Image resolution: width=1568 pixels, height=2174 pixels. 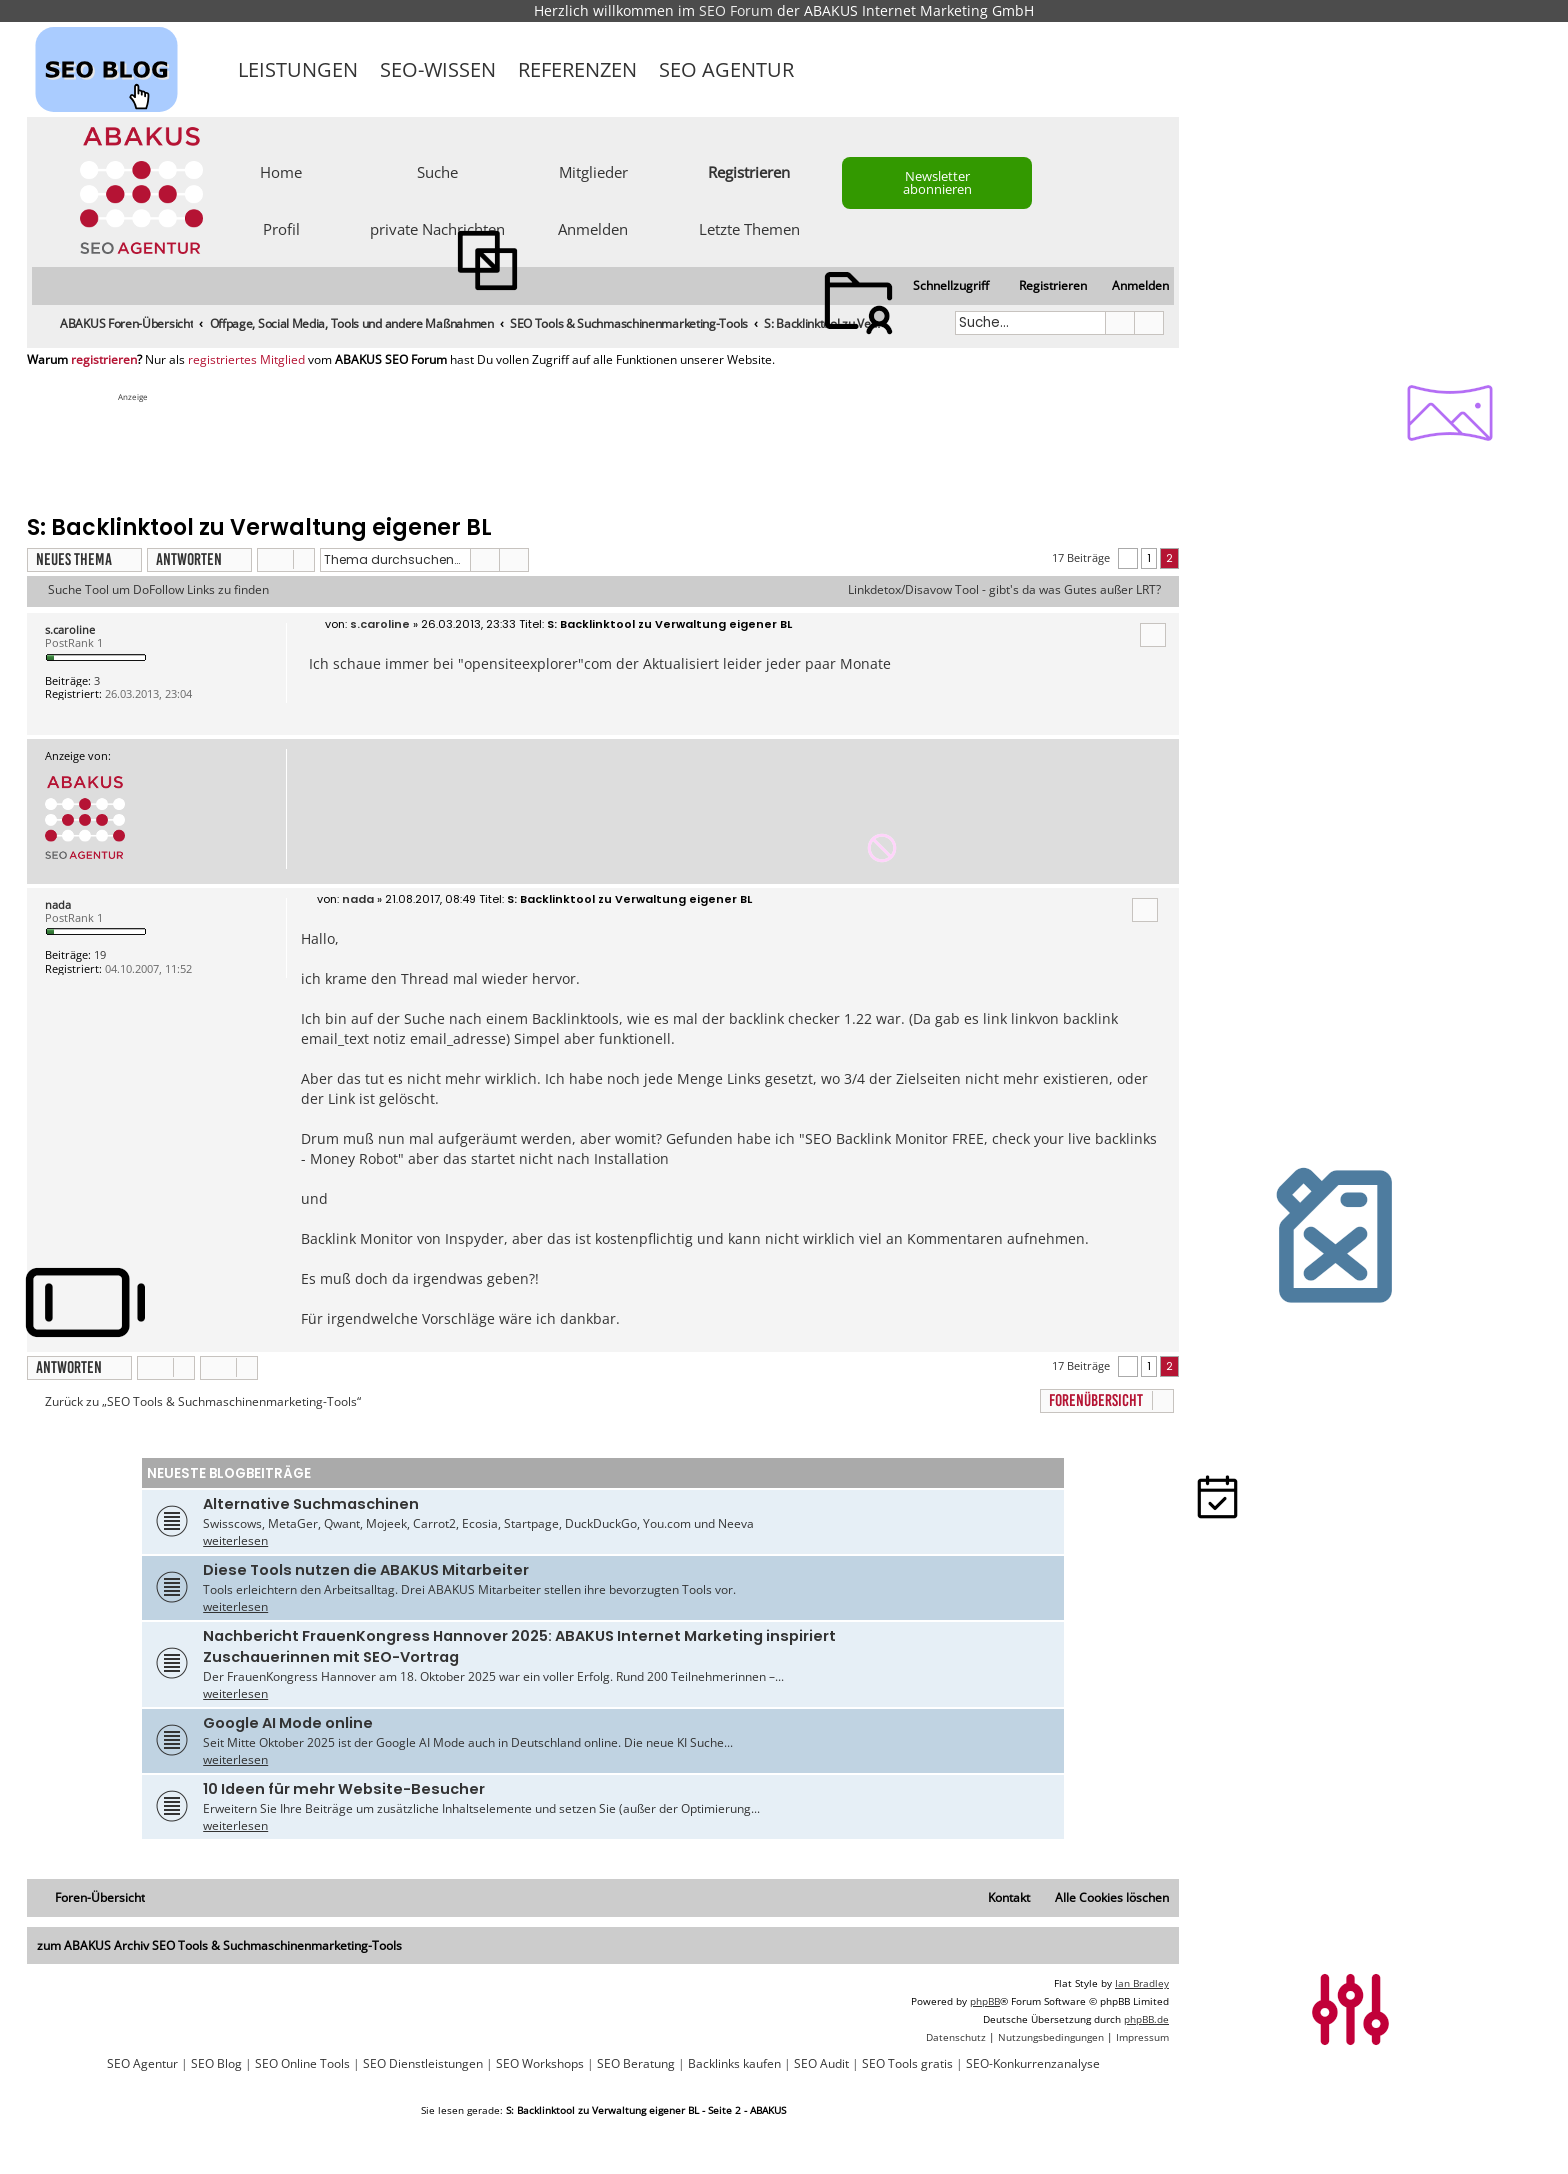 What do you see at coordinates (858, 300) in the screenshot?
I see `access user-specific files` at bounding box center [858, 300].